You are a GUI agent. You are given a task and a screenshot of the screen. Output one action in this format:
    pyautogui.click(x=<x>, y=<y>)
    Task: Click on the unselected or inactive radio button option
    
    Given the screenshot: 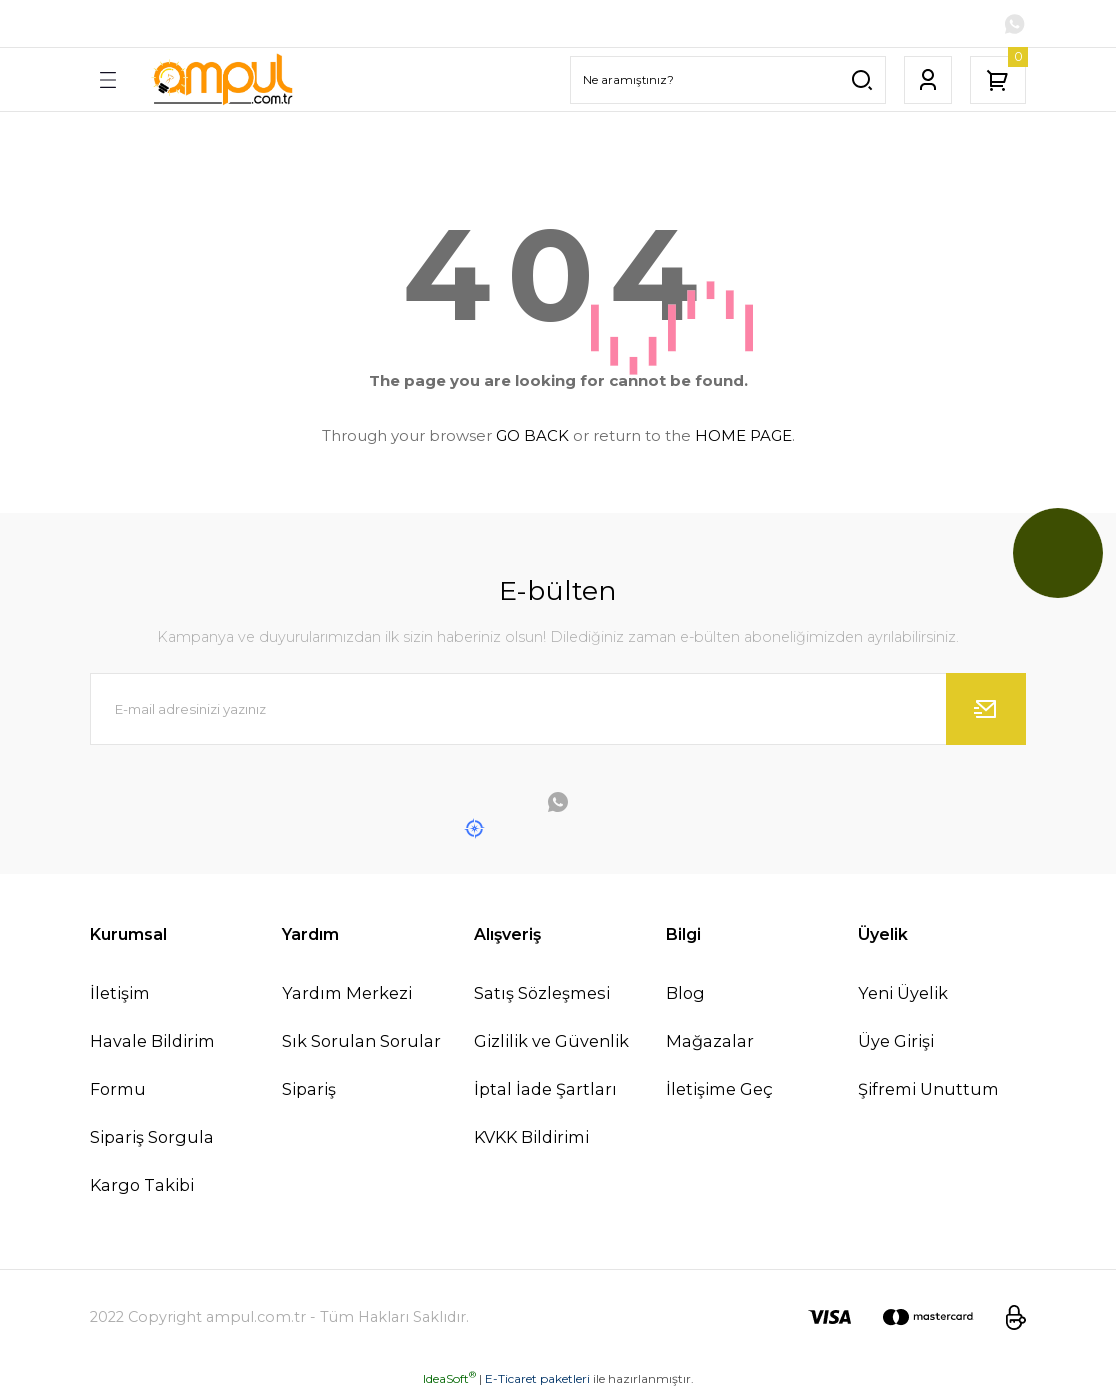 What is the action you would take?
    pyautogui.click(x=1058, y=553)
    